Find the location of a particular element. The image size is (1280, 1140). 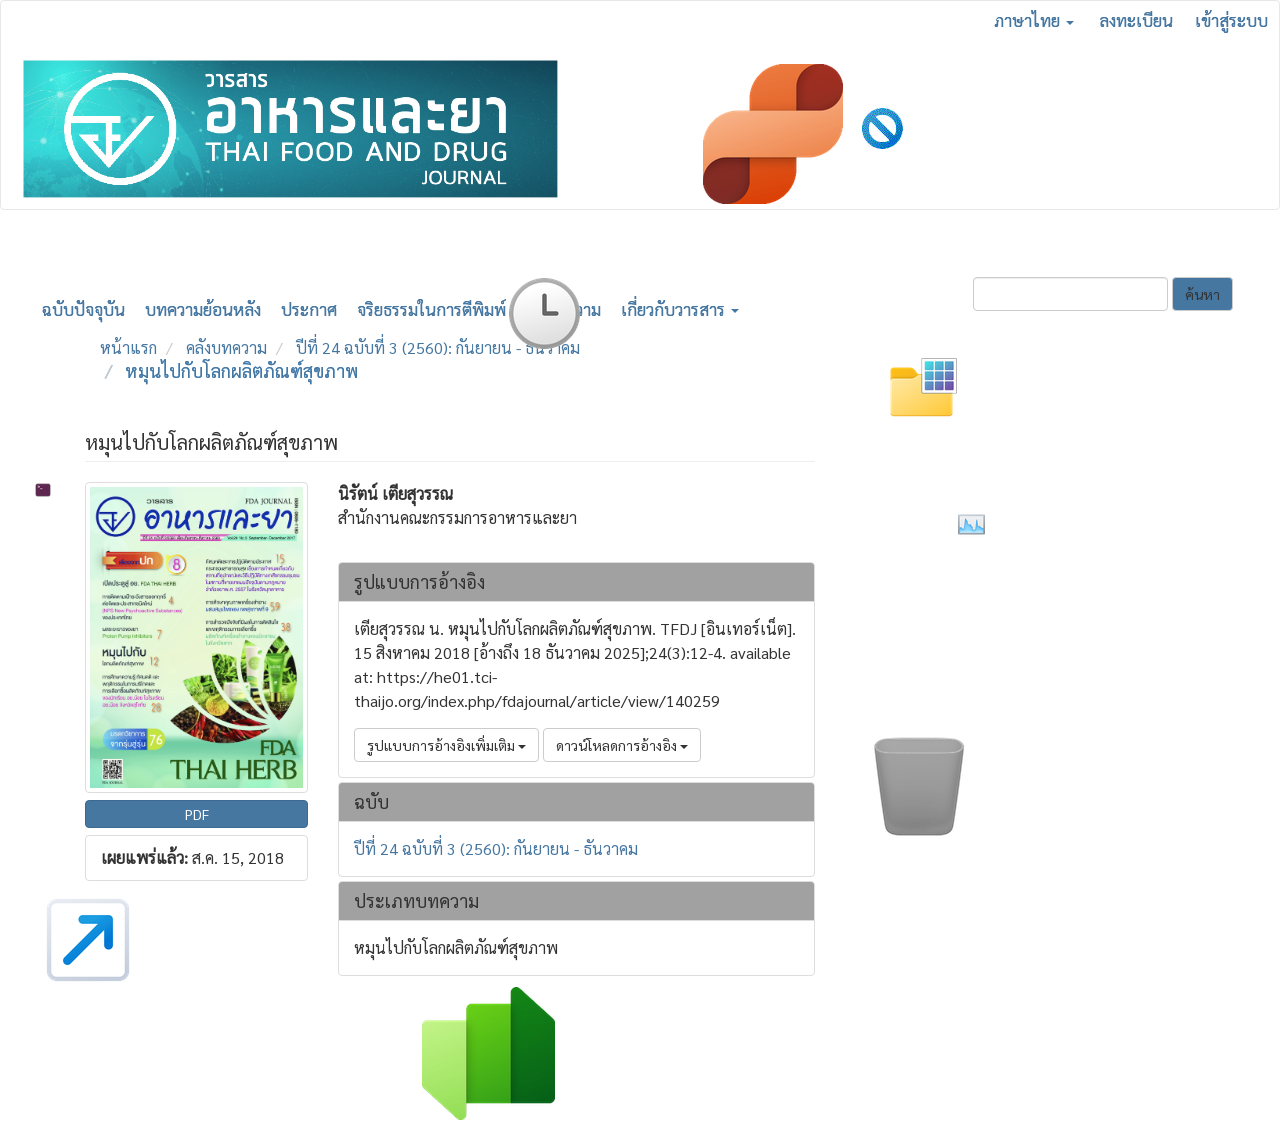

open task manager application is located at coordinates (971, 524).